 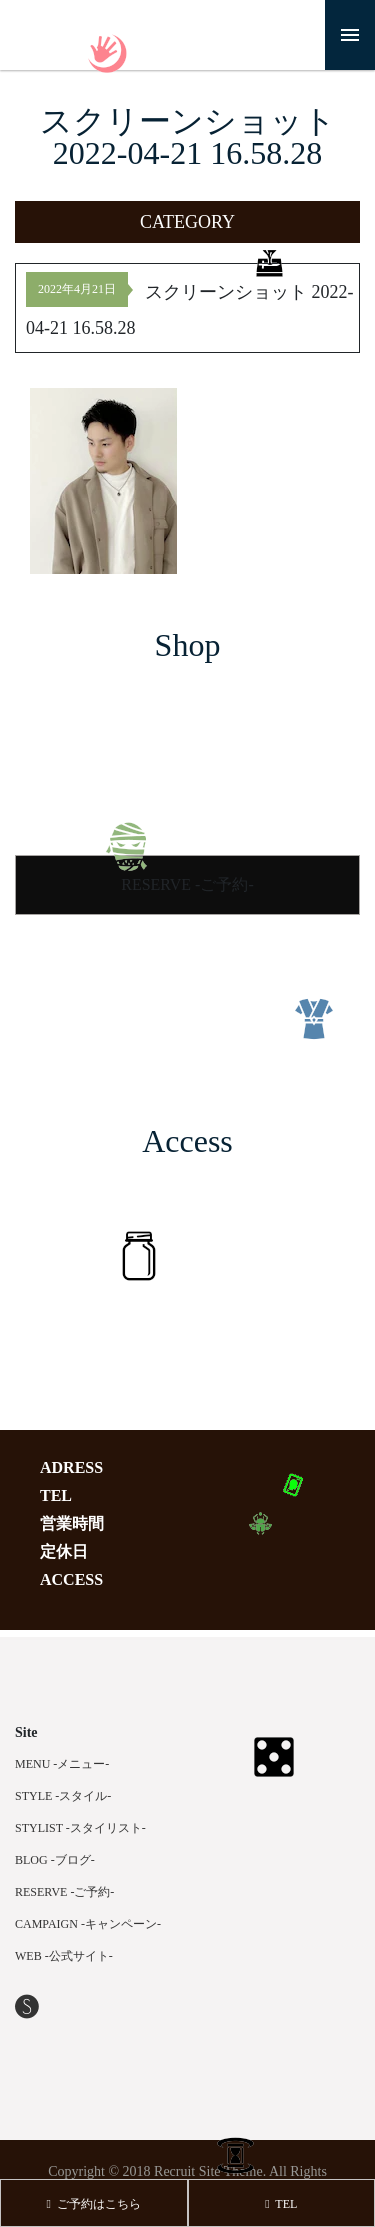 What do you see at coordinates (235, 2155) in the screenshot?
I see `activate a time-based trap or ability` at bounding box center [235, 2155].